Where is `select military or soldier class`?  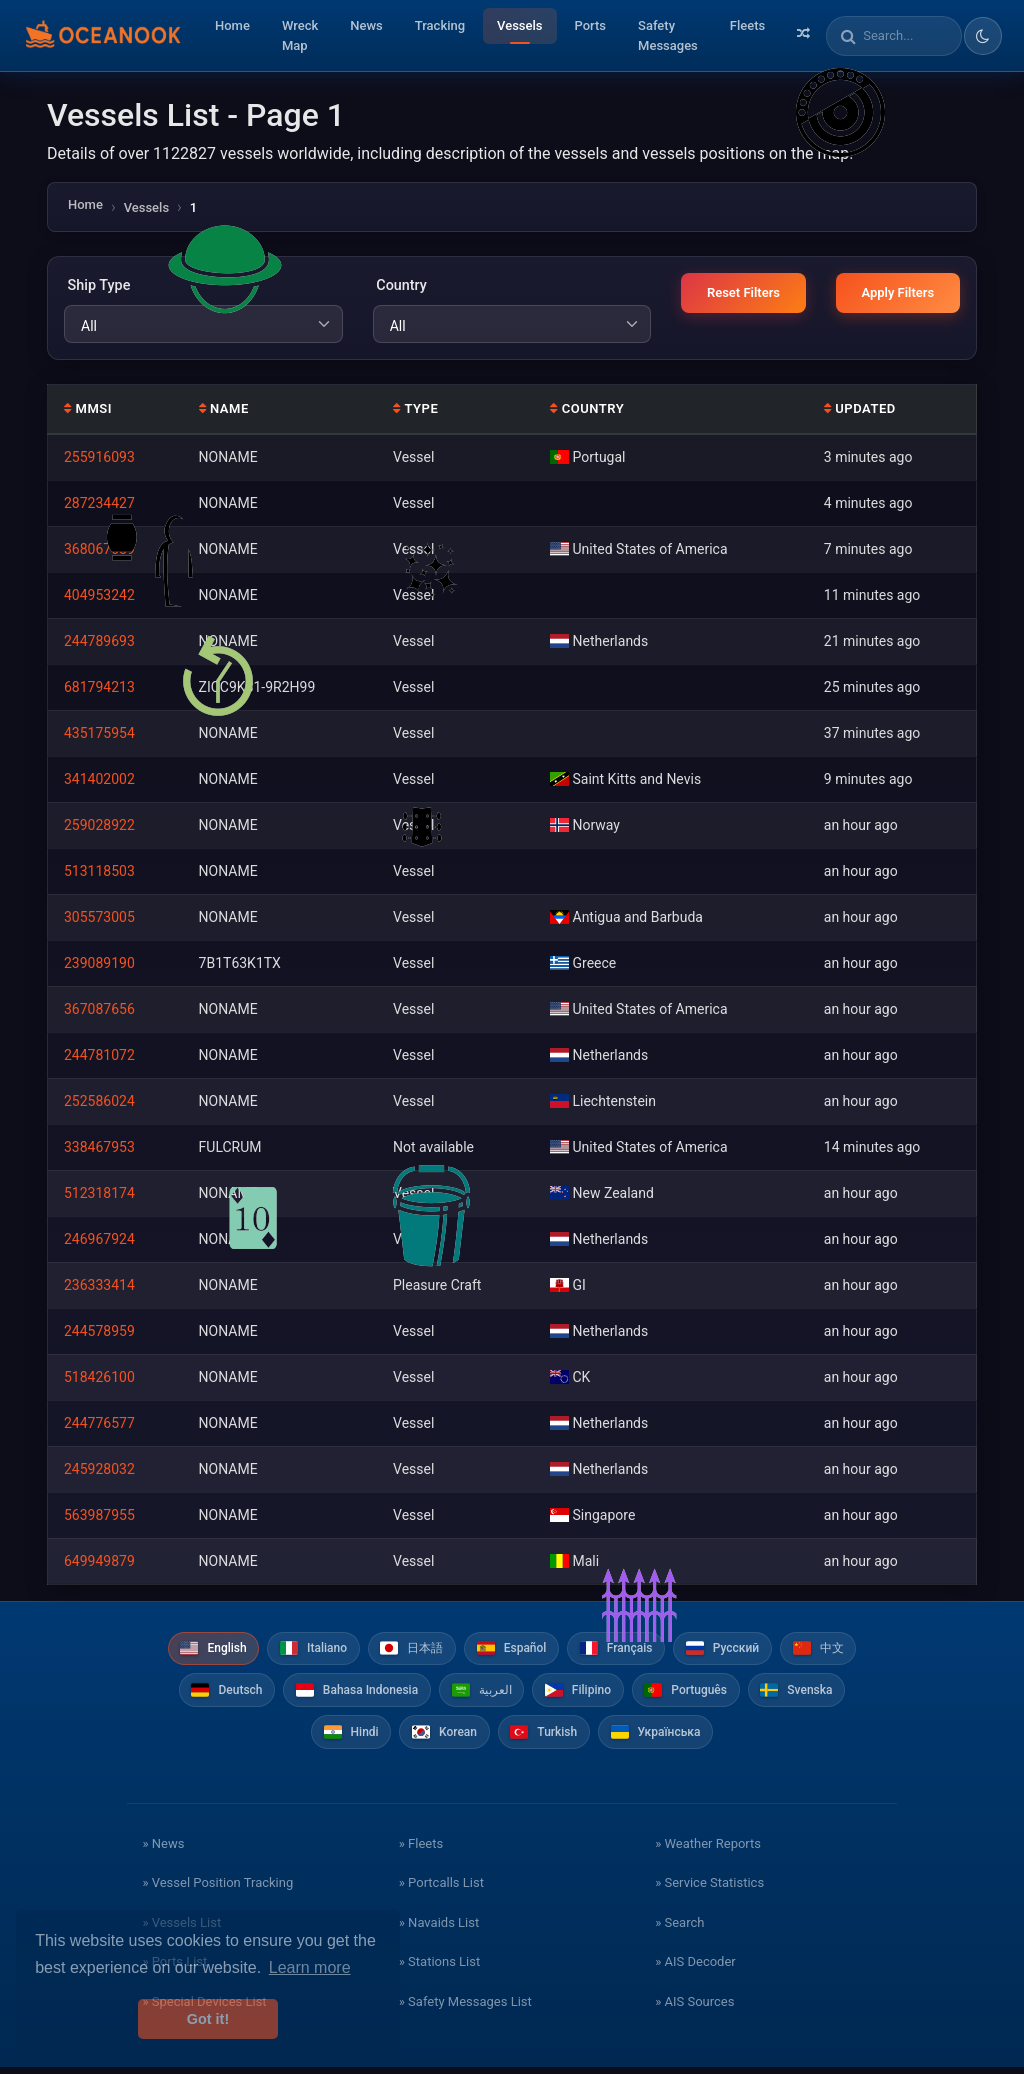 select military or soldier class is located at coordinates (225, 271).